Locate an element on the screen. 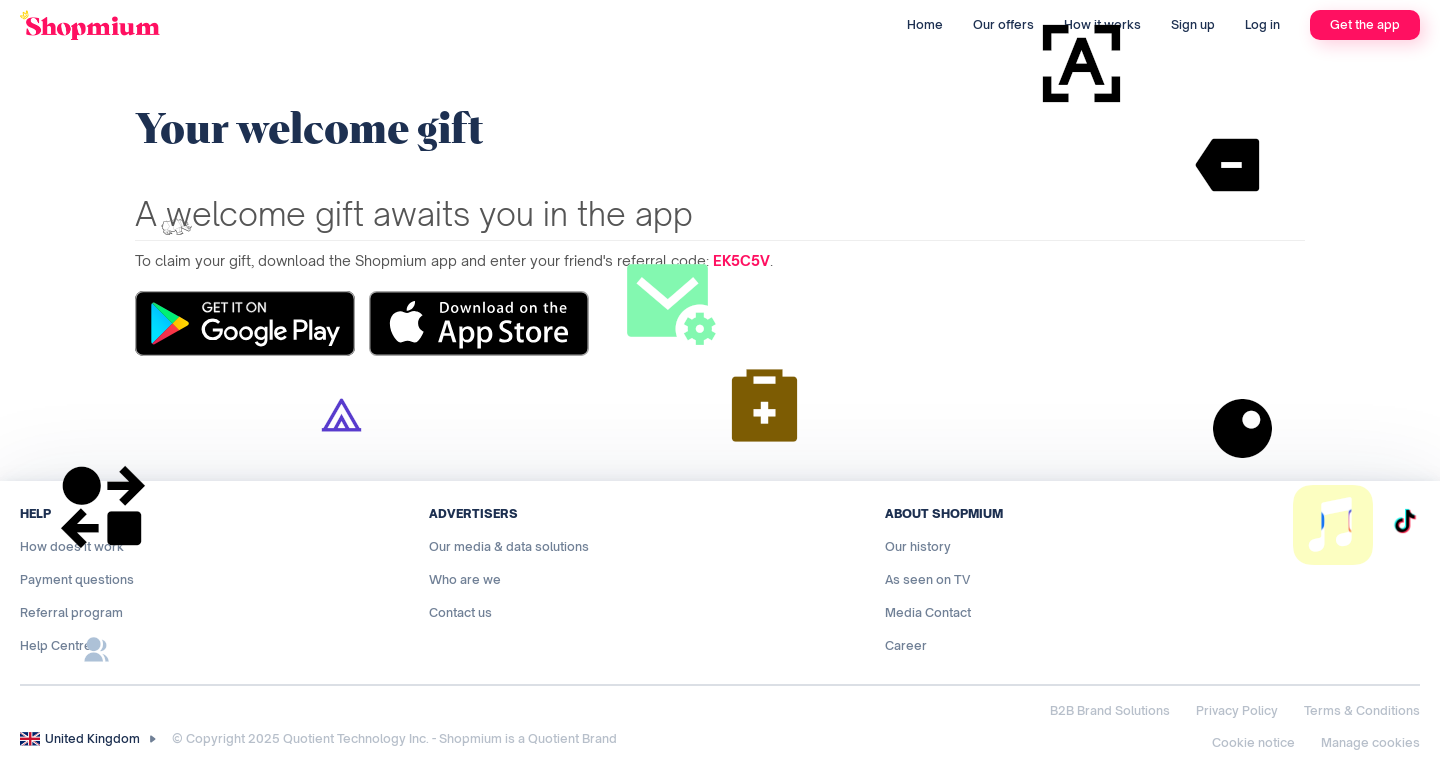  delete the last character entered is located at coordinates (1230, 165).